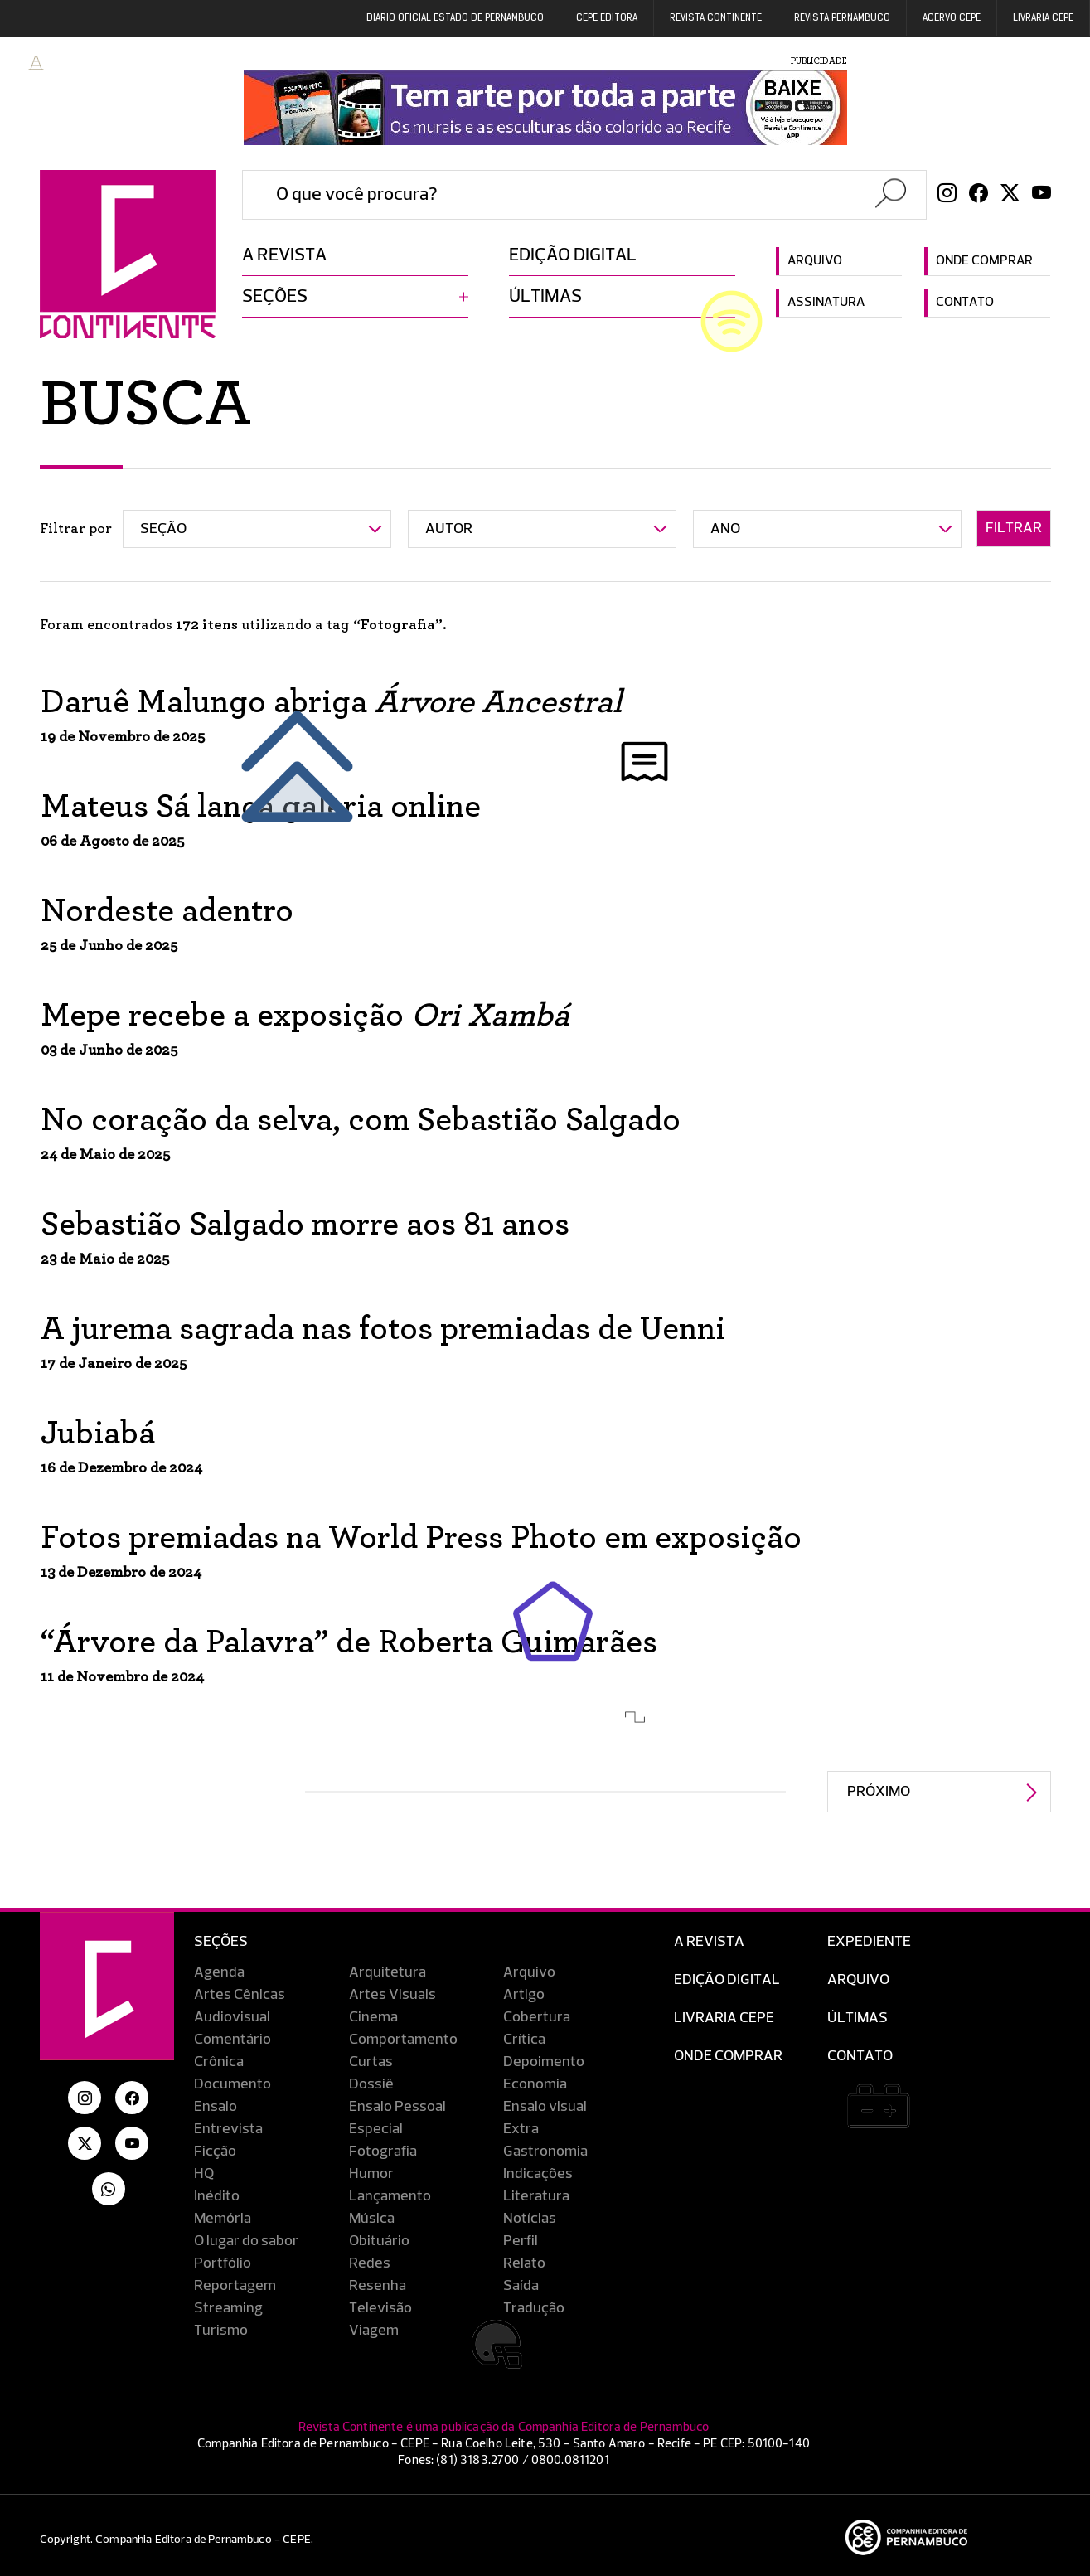 This screenshot has width=1090, height=2576. I want to click on access football or sports content, so click(497, 2345).